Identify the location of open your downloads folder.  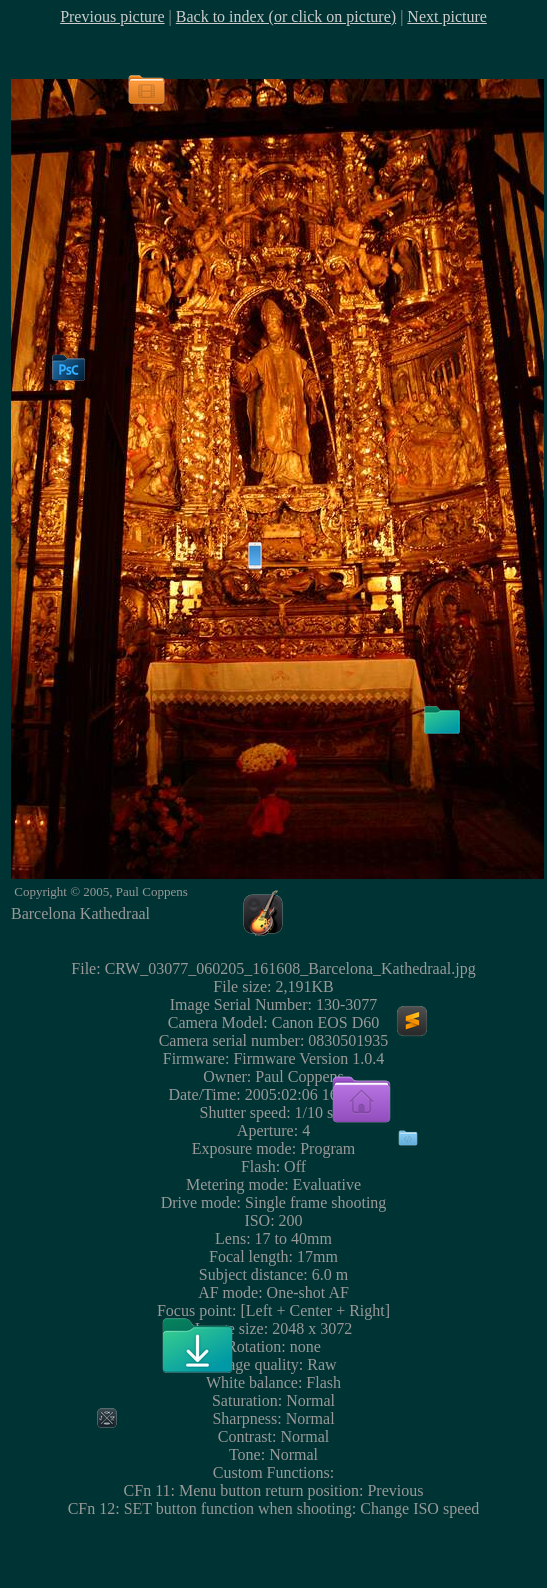
(197, 1347).